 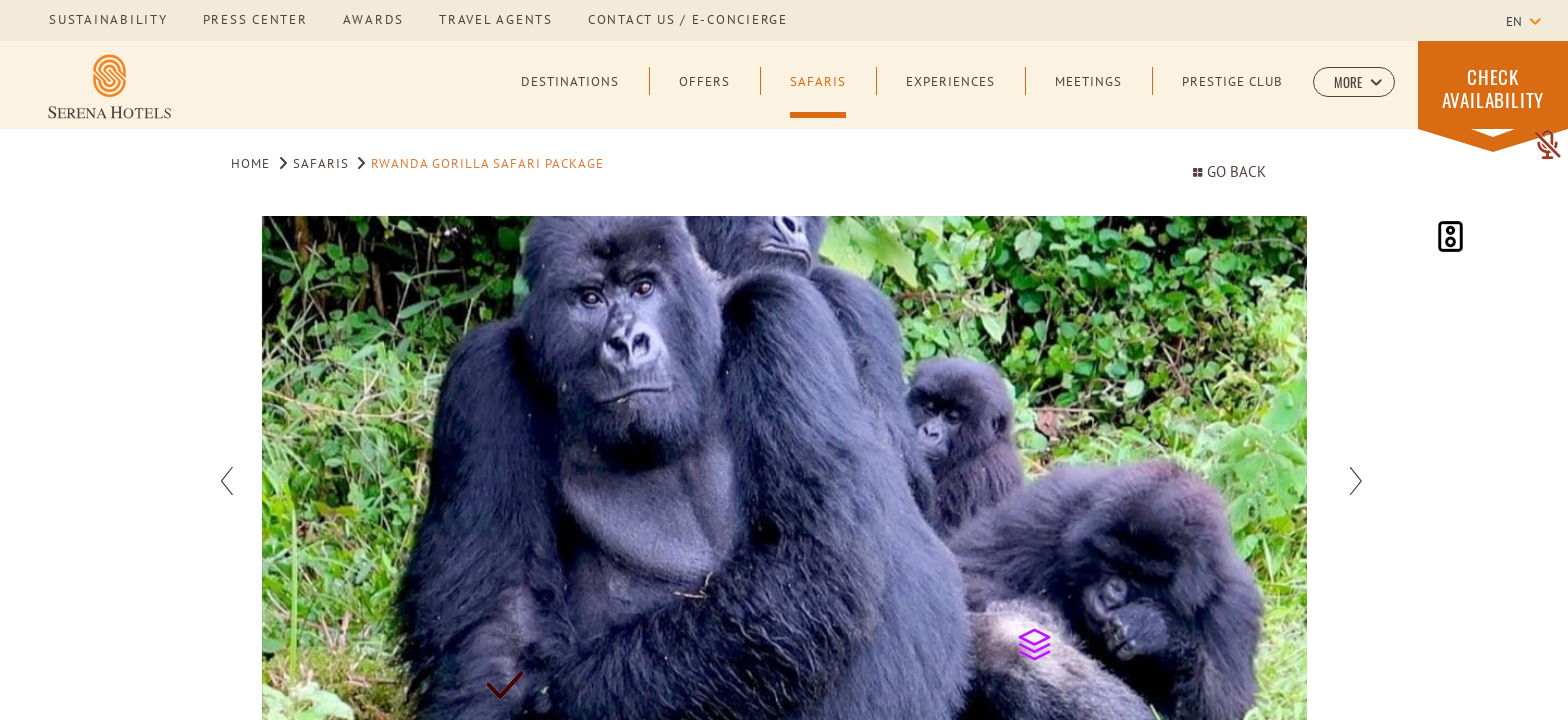 What do you see at coordinates (1547, 144) in the screenshot?
I see `mute your microphone` at bounding box center [1547, 144].